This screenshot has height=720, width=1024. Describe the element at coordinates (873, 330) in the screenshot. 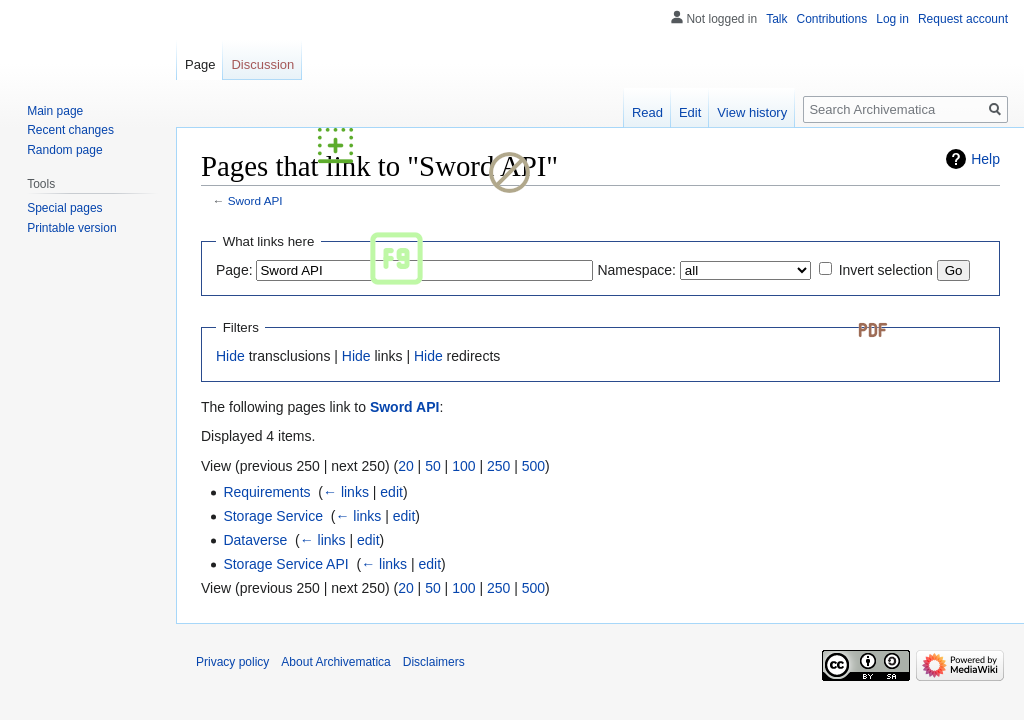

I see `view or open a PDF document` at that location.